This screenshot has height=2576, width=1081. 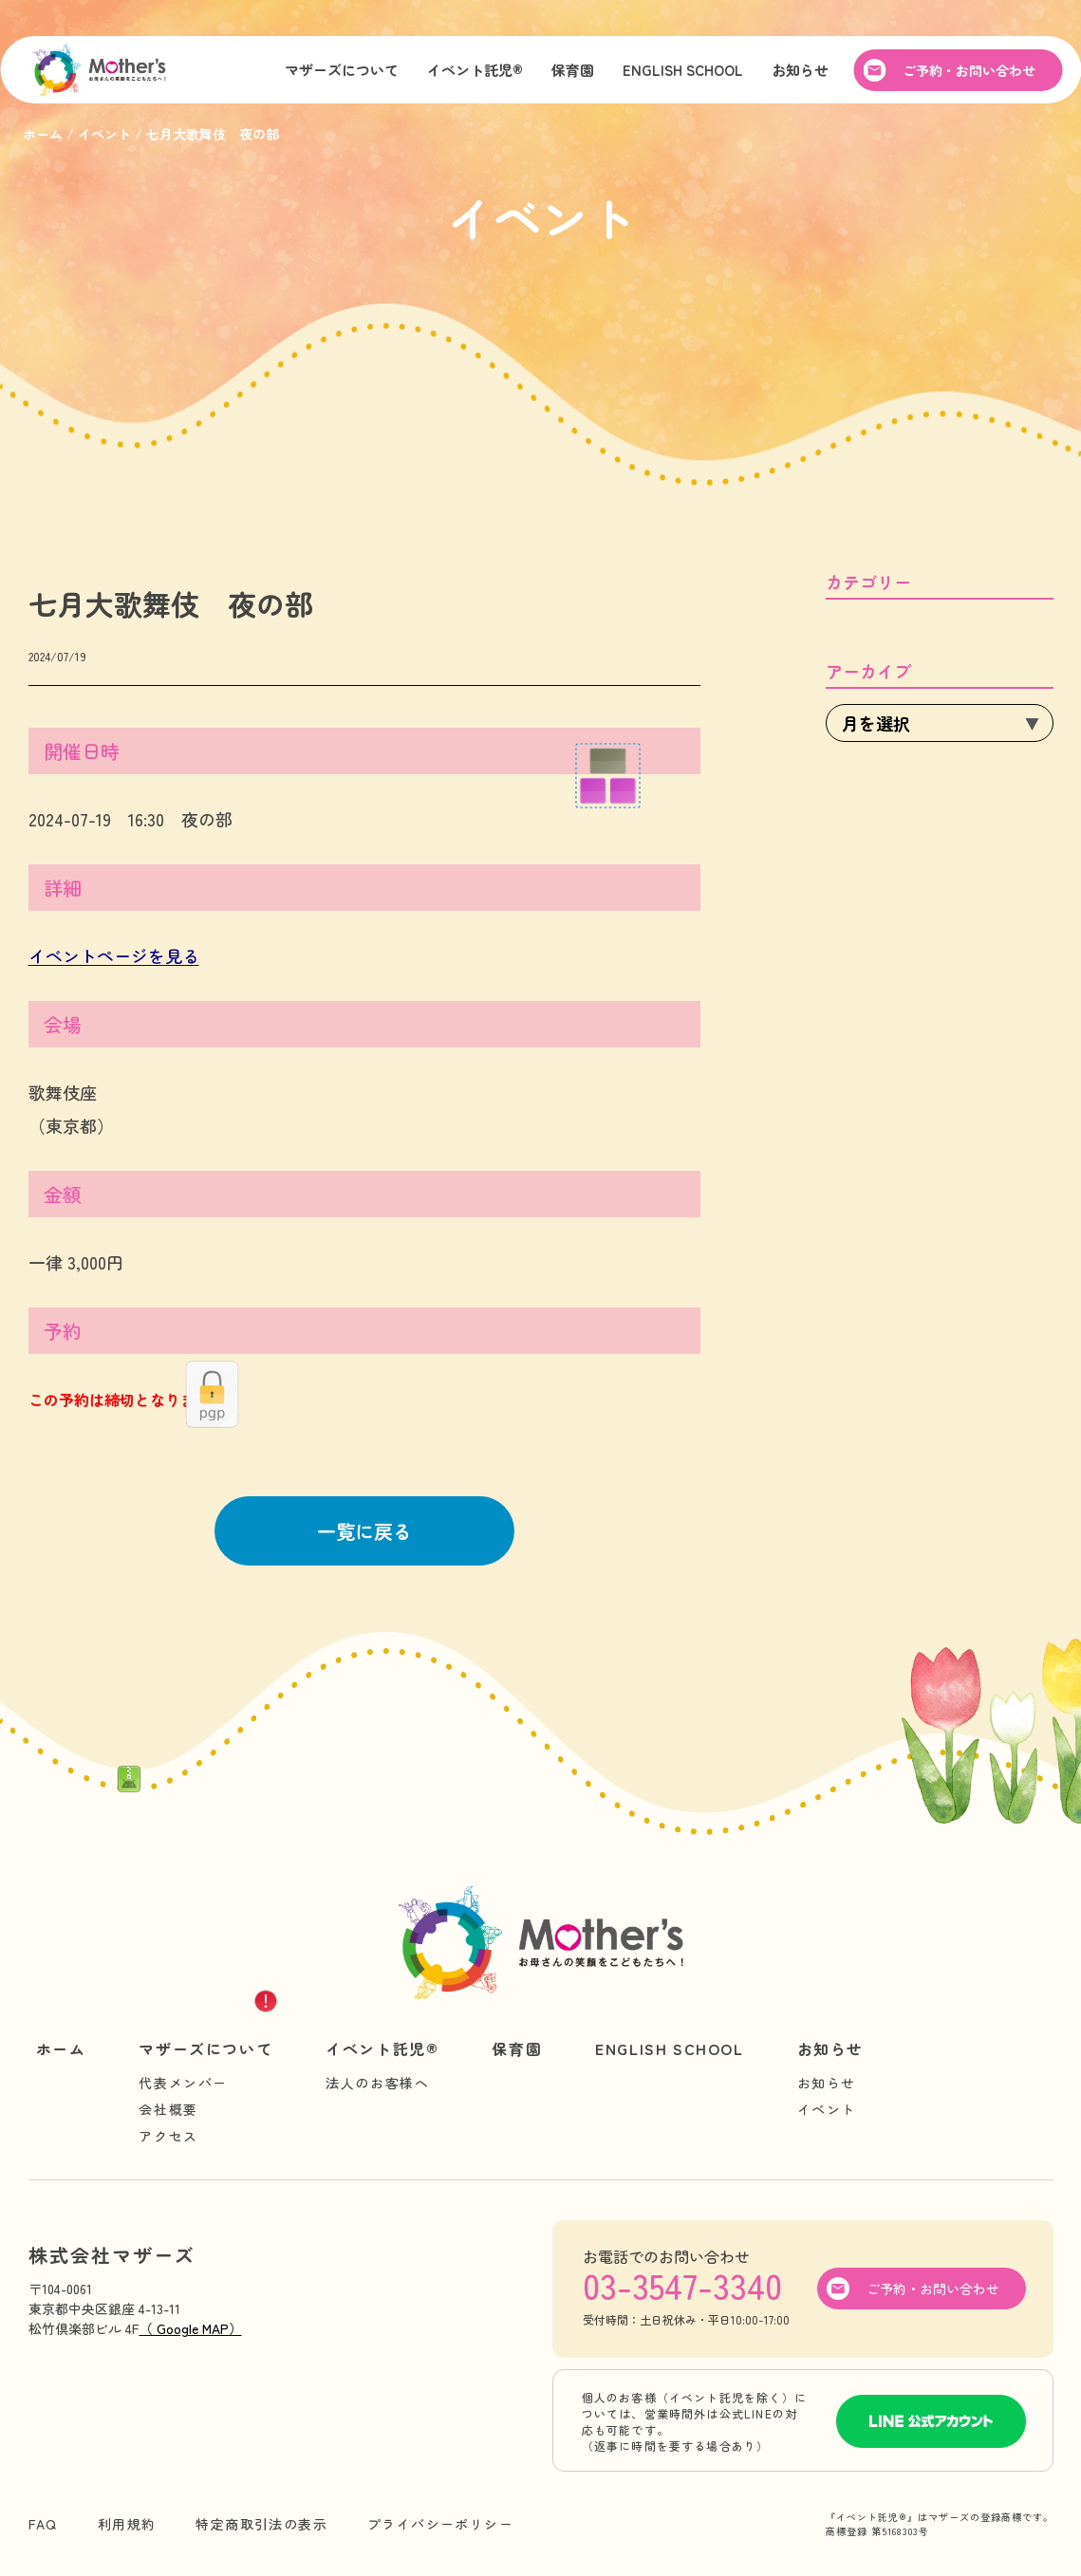 What do you see at coordinates (266, 2001) in the screenshot?
I see `indicates a warning or caution message` at bounding box center [266, 2001].